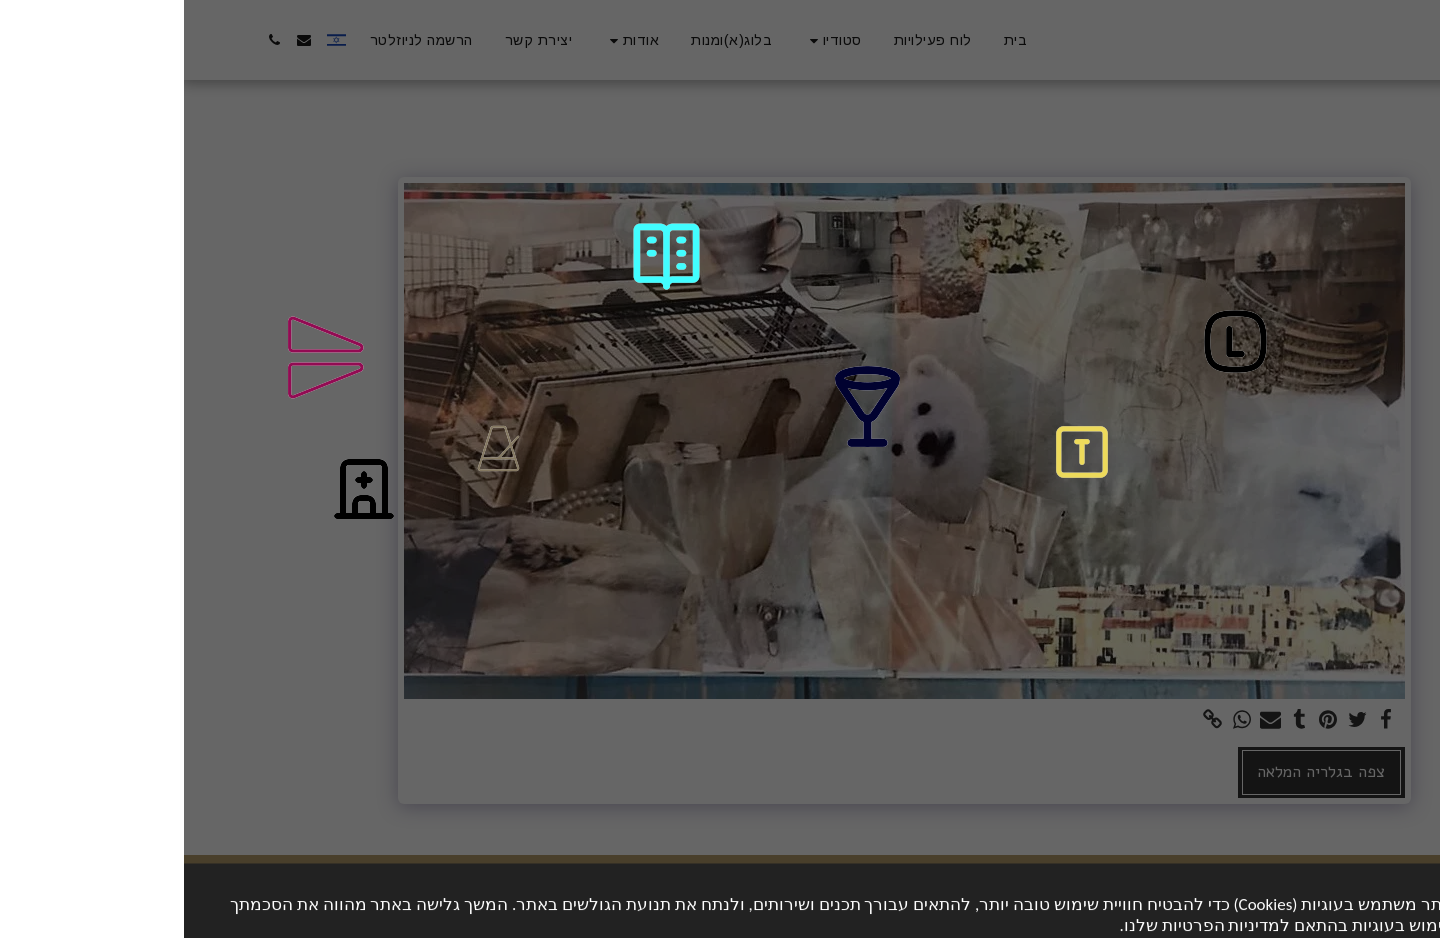  I want to click on access metronome or tempo settings, so click(498, 448).